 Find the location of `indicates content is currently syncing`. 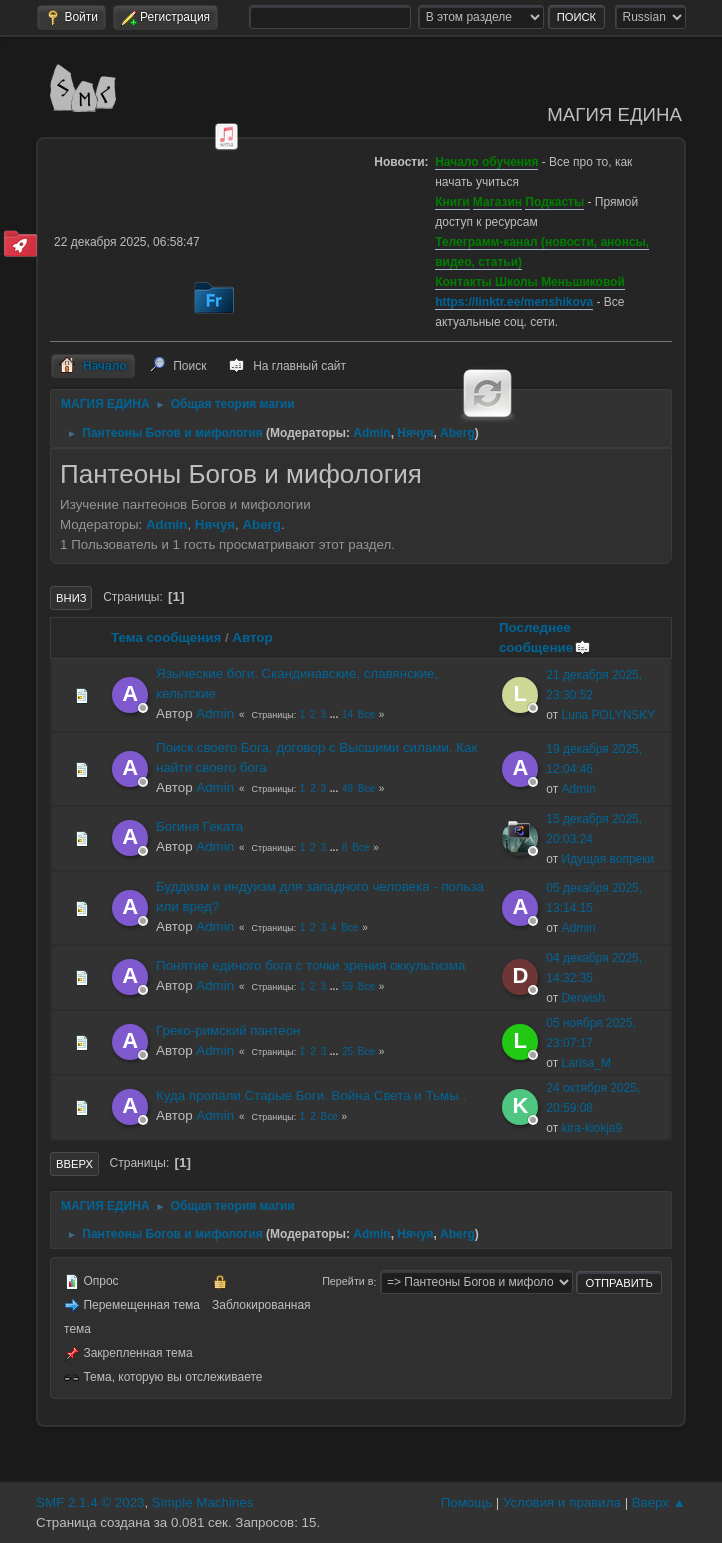

indicates content is currently syncing is located at coordinates (488, 396).